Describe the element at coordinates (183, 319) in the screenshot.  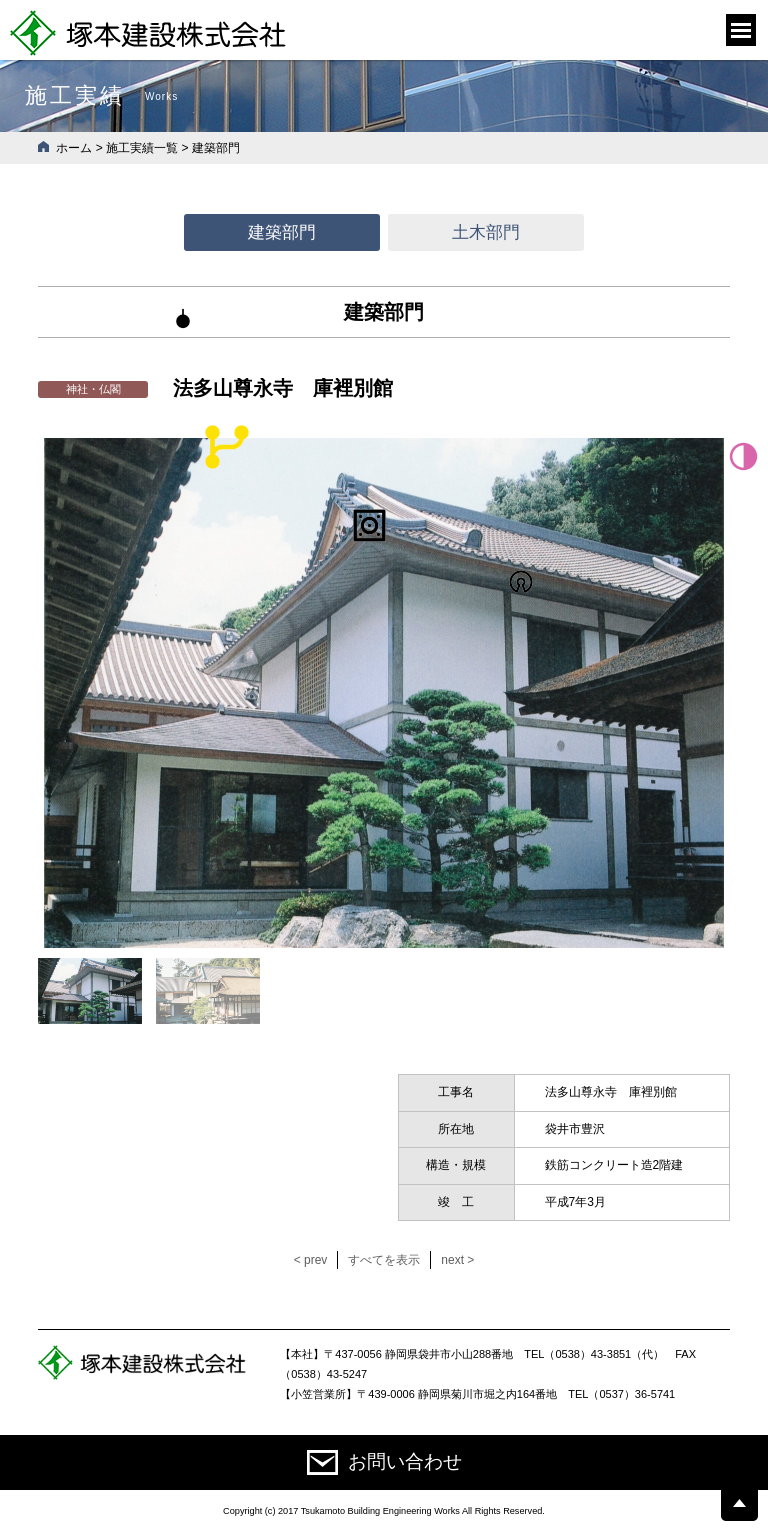
I see `indicates gender-neutral or non-binary option` at that location.